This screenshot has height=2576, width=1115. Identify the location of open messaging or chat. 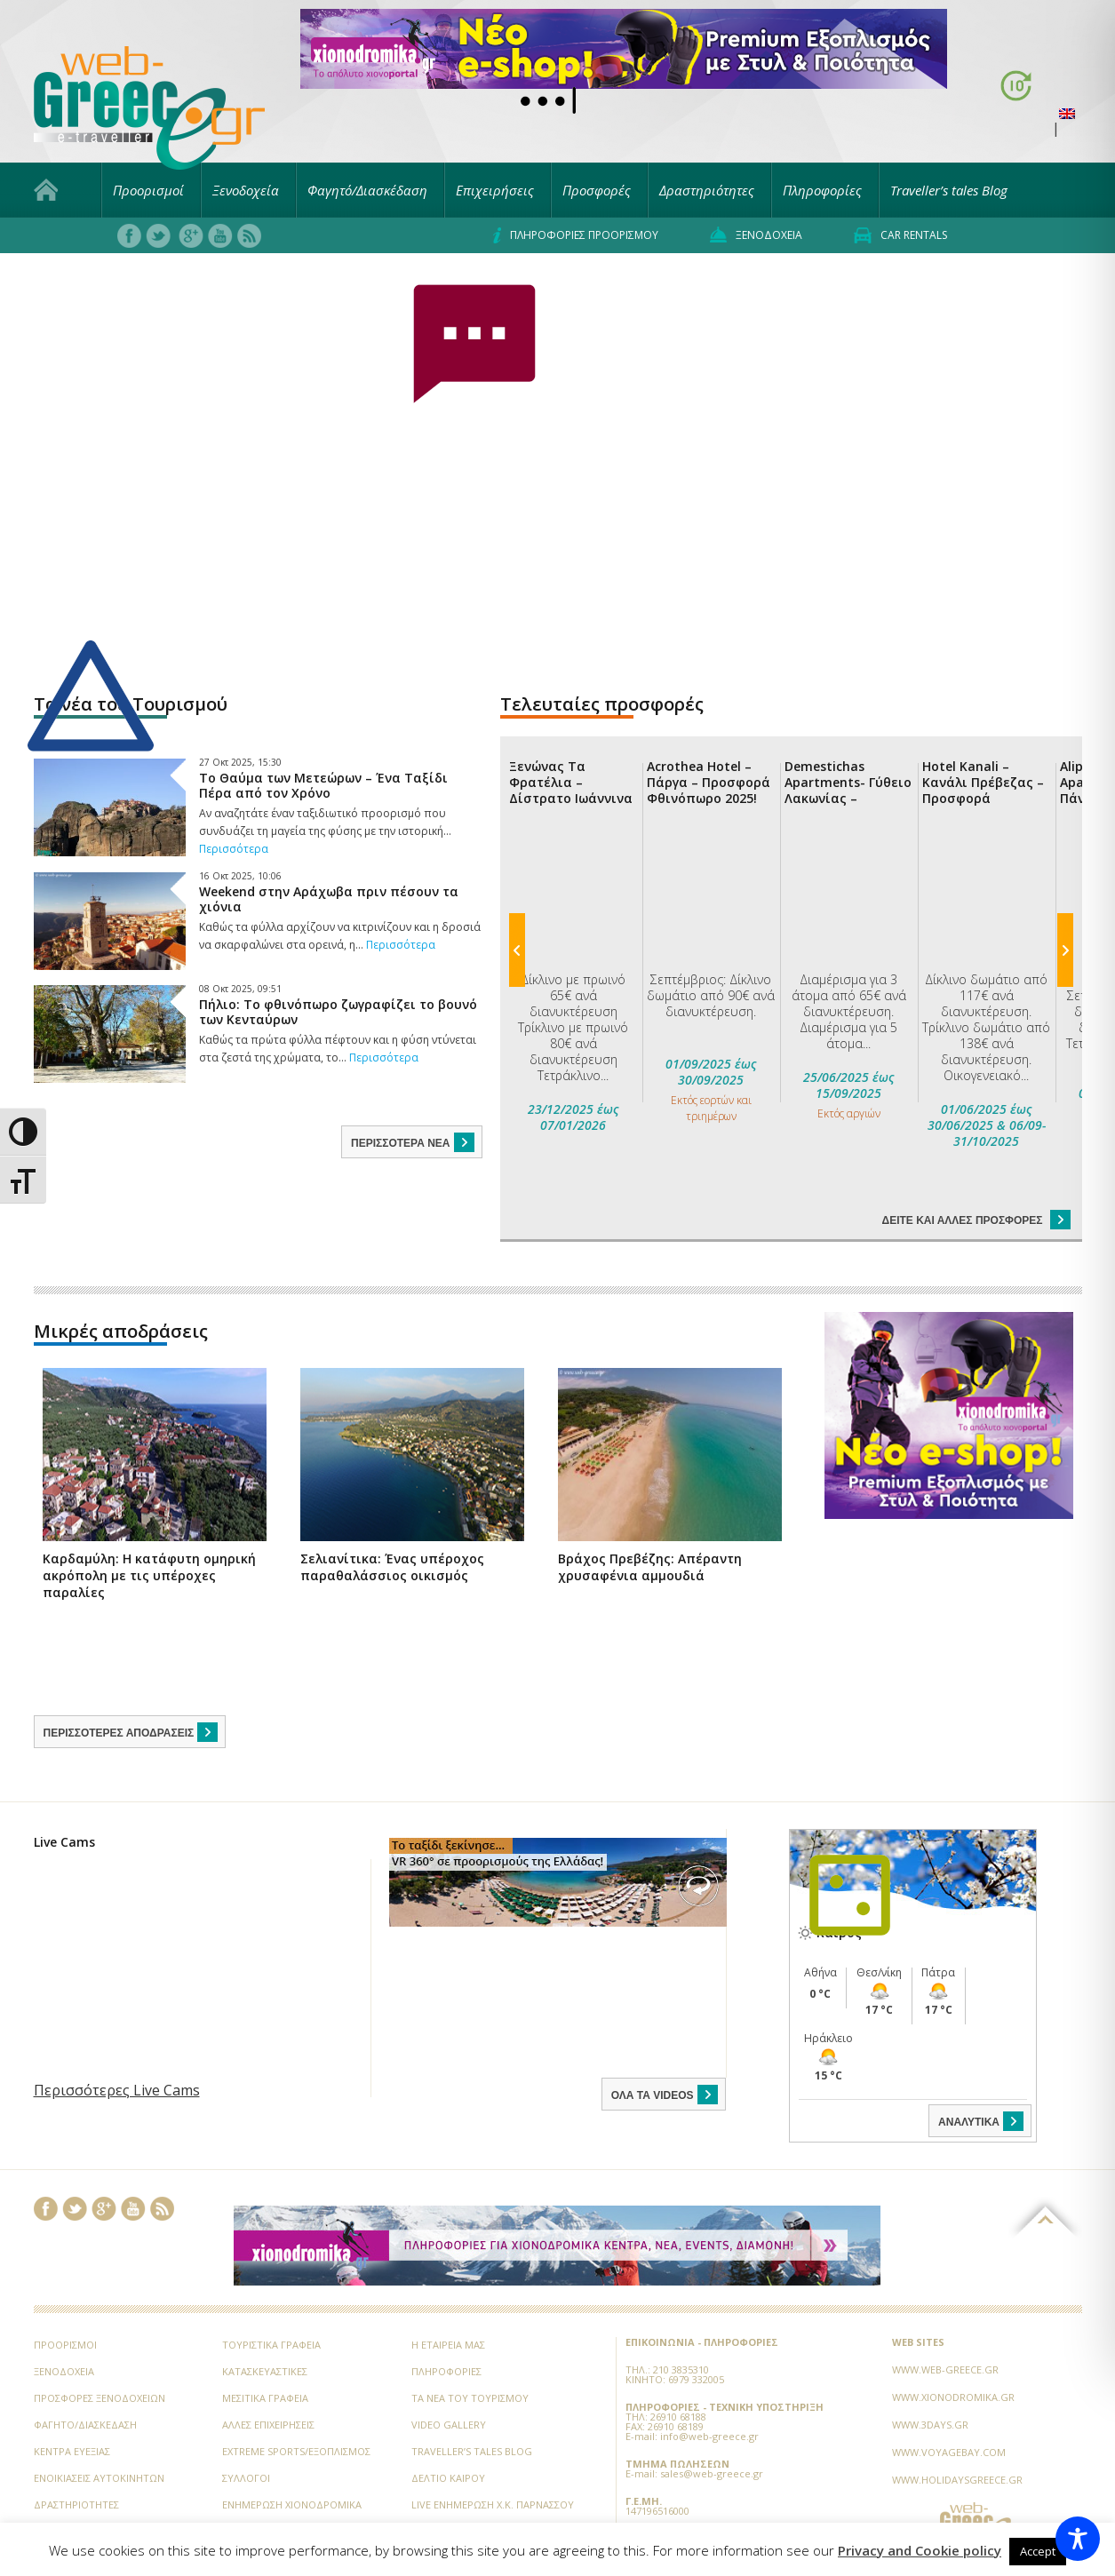
(474, 339).